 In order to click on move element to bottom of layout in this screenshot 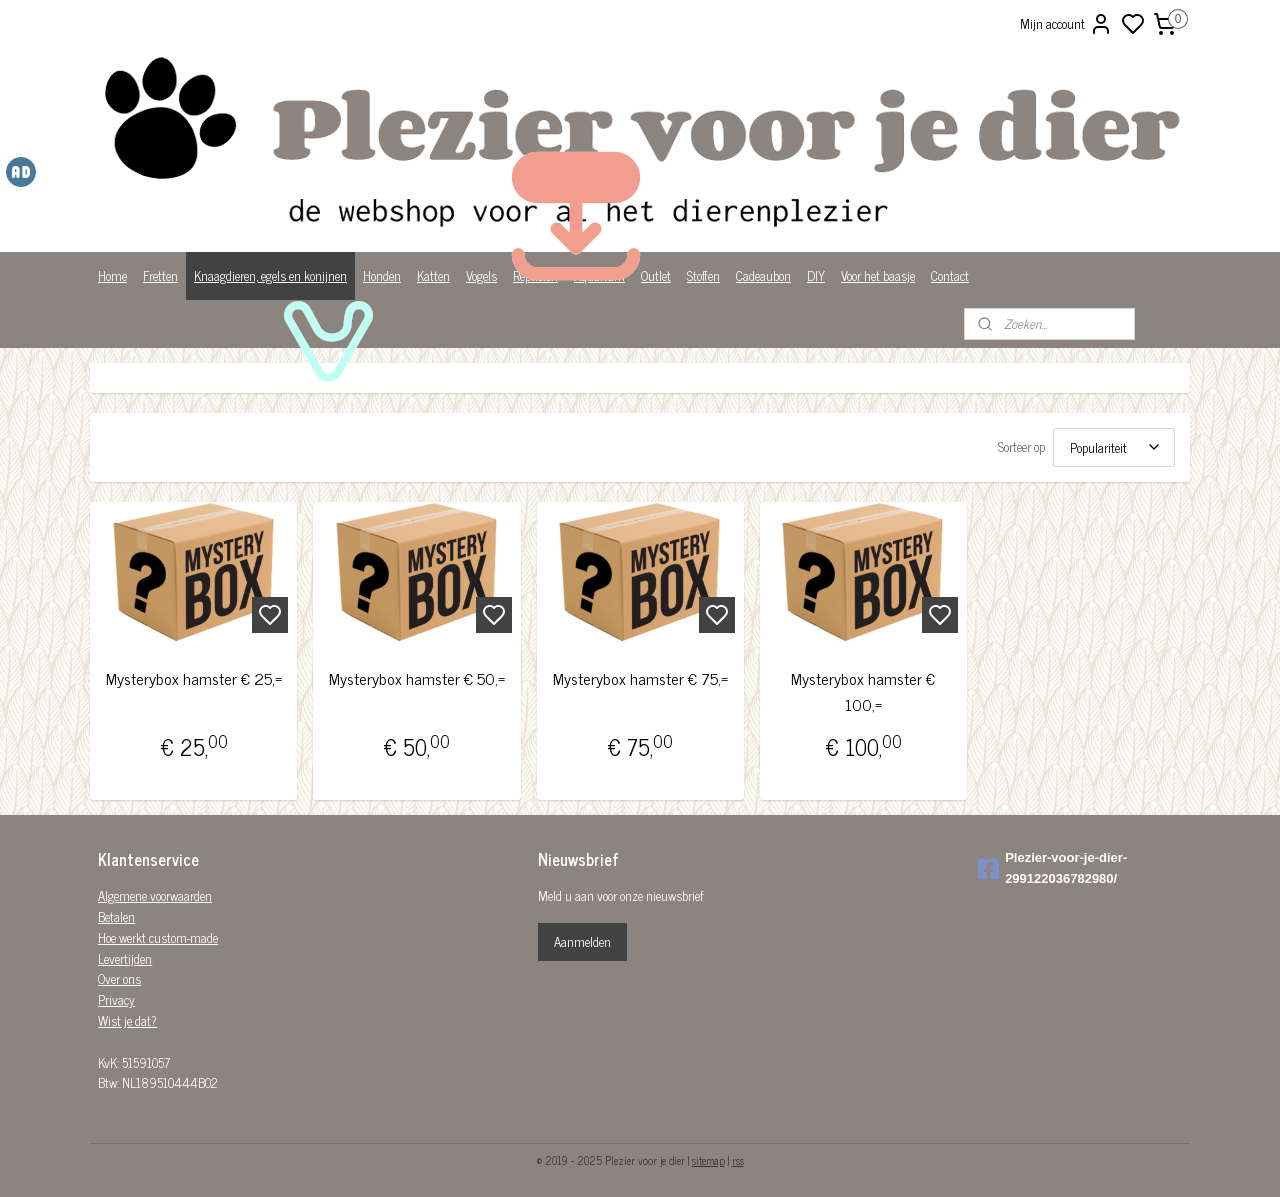, I will do `click(576, 216)`.